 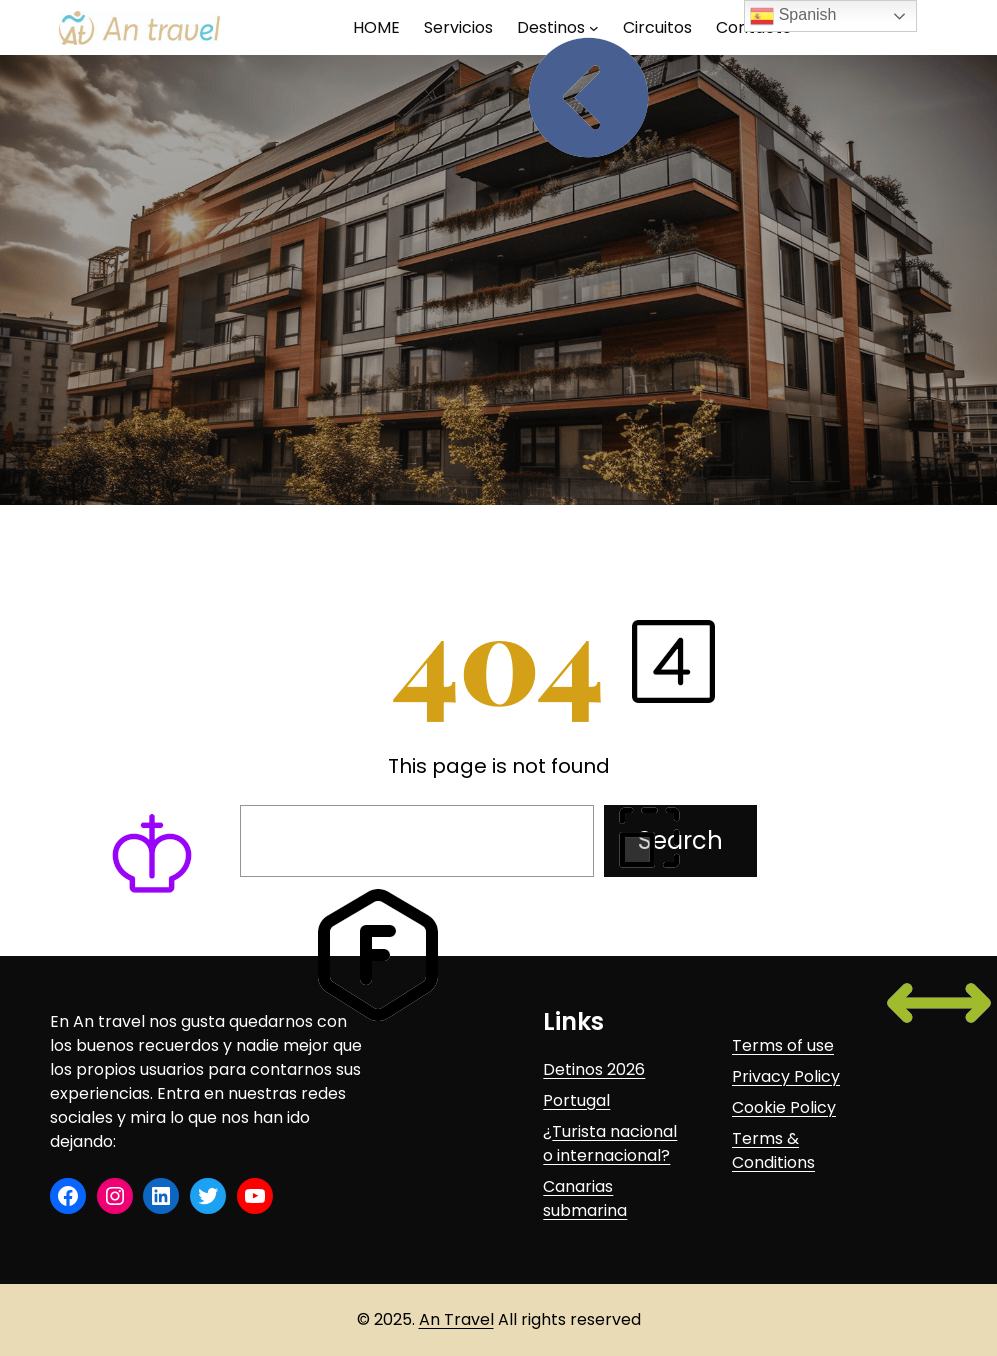 I want to click on indicates premium or royal status, so click(x=152, y=859).